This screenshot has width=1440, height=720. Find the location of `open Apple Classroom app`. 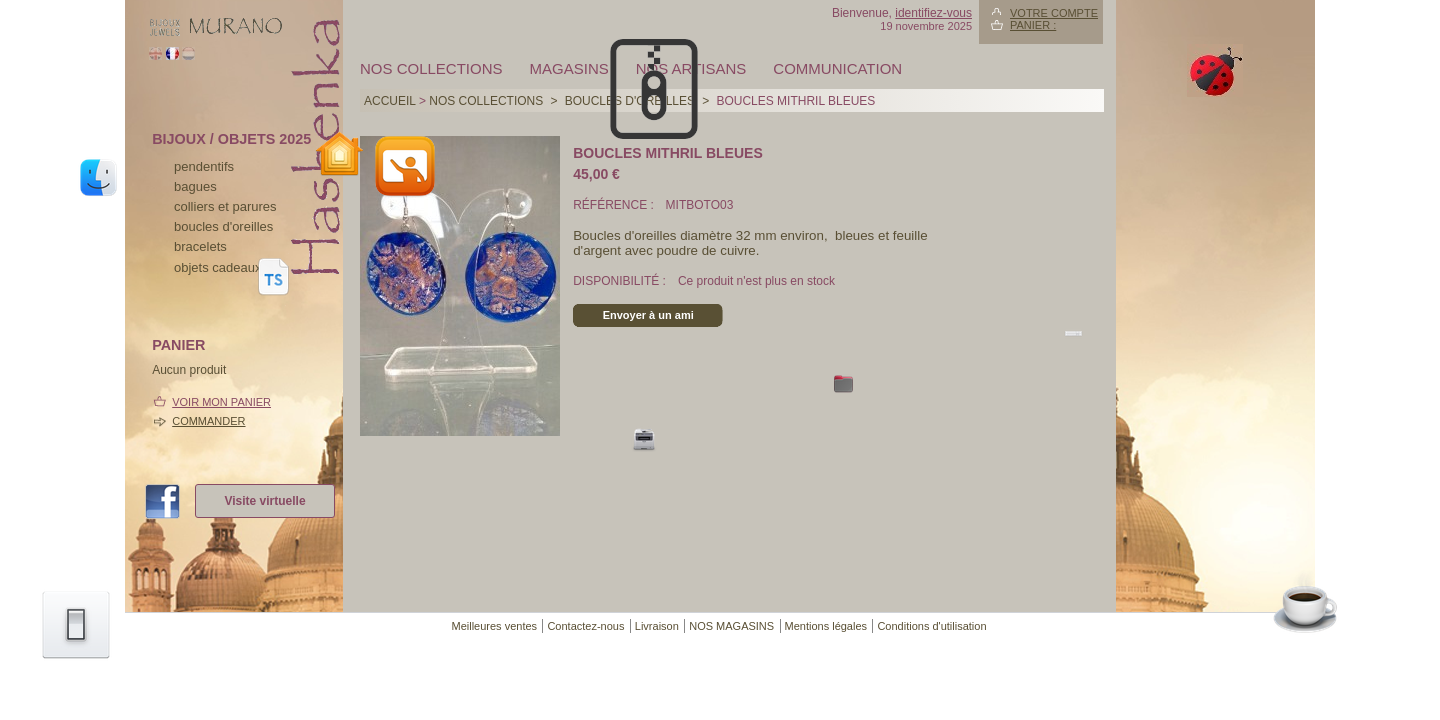

open Apple Classroom app is located at coordinates (405, 166).